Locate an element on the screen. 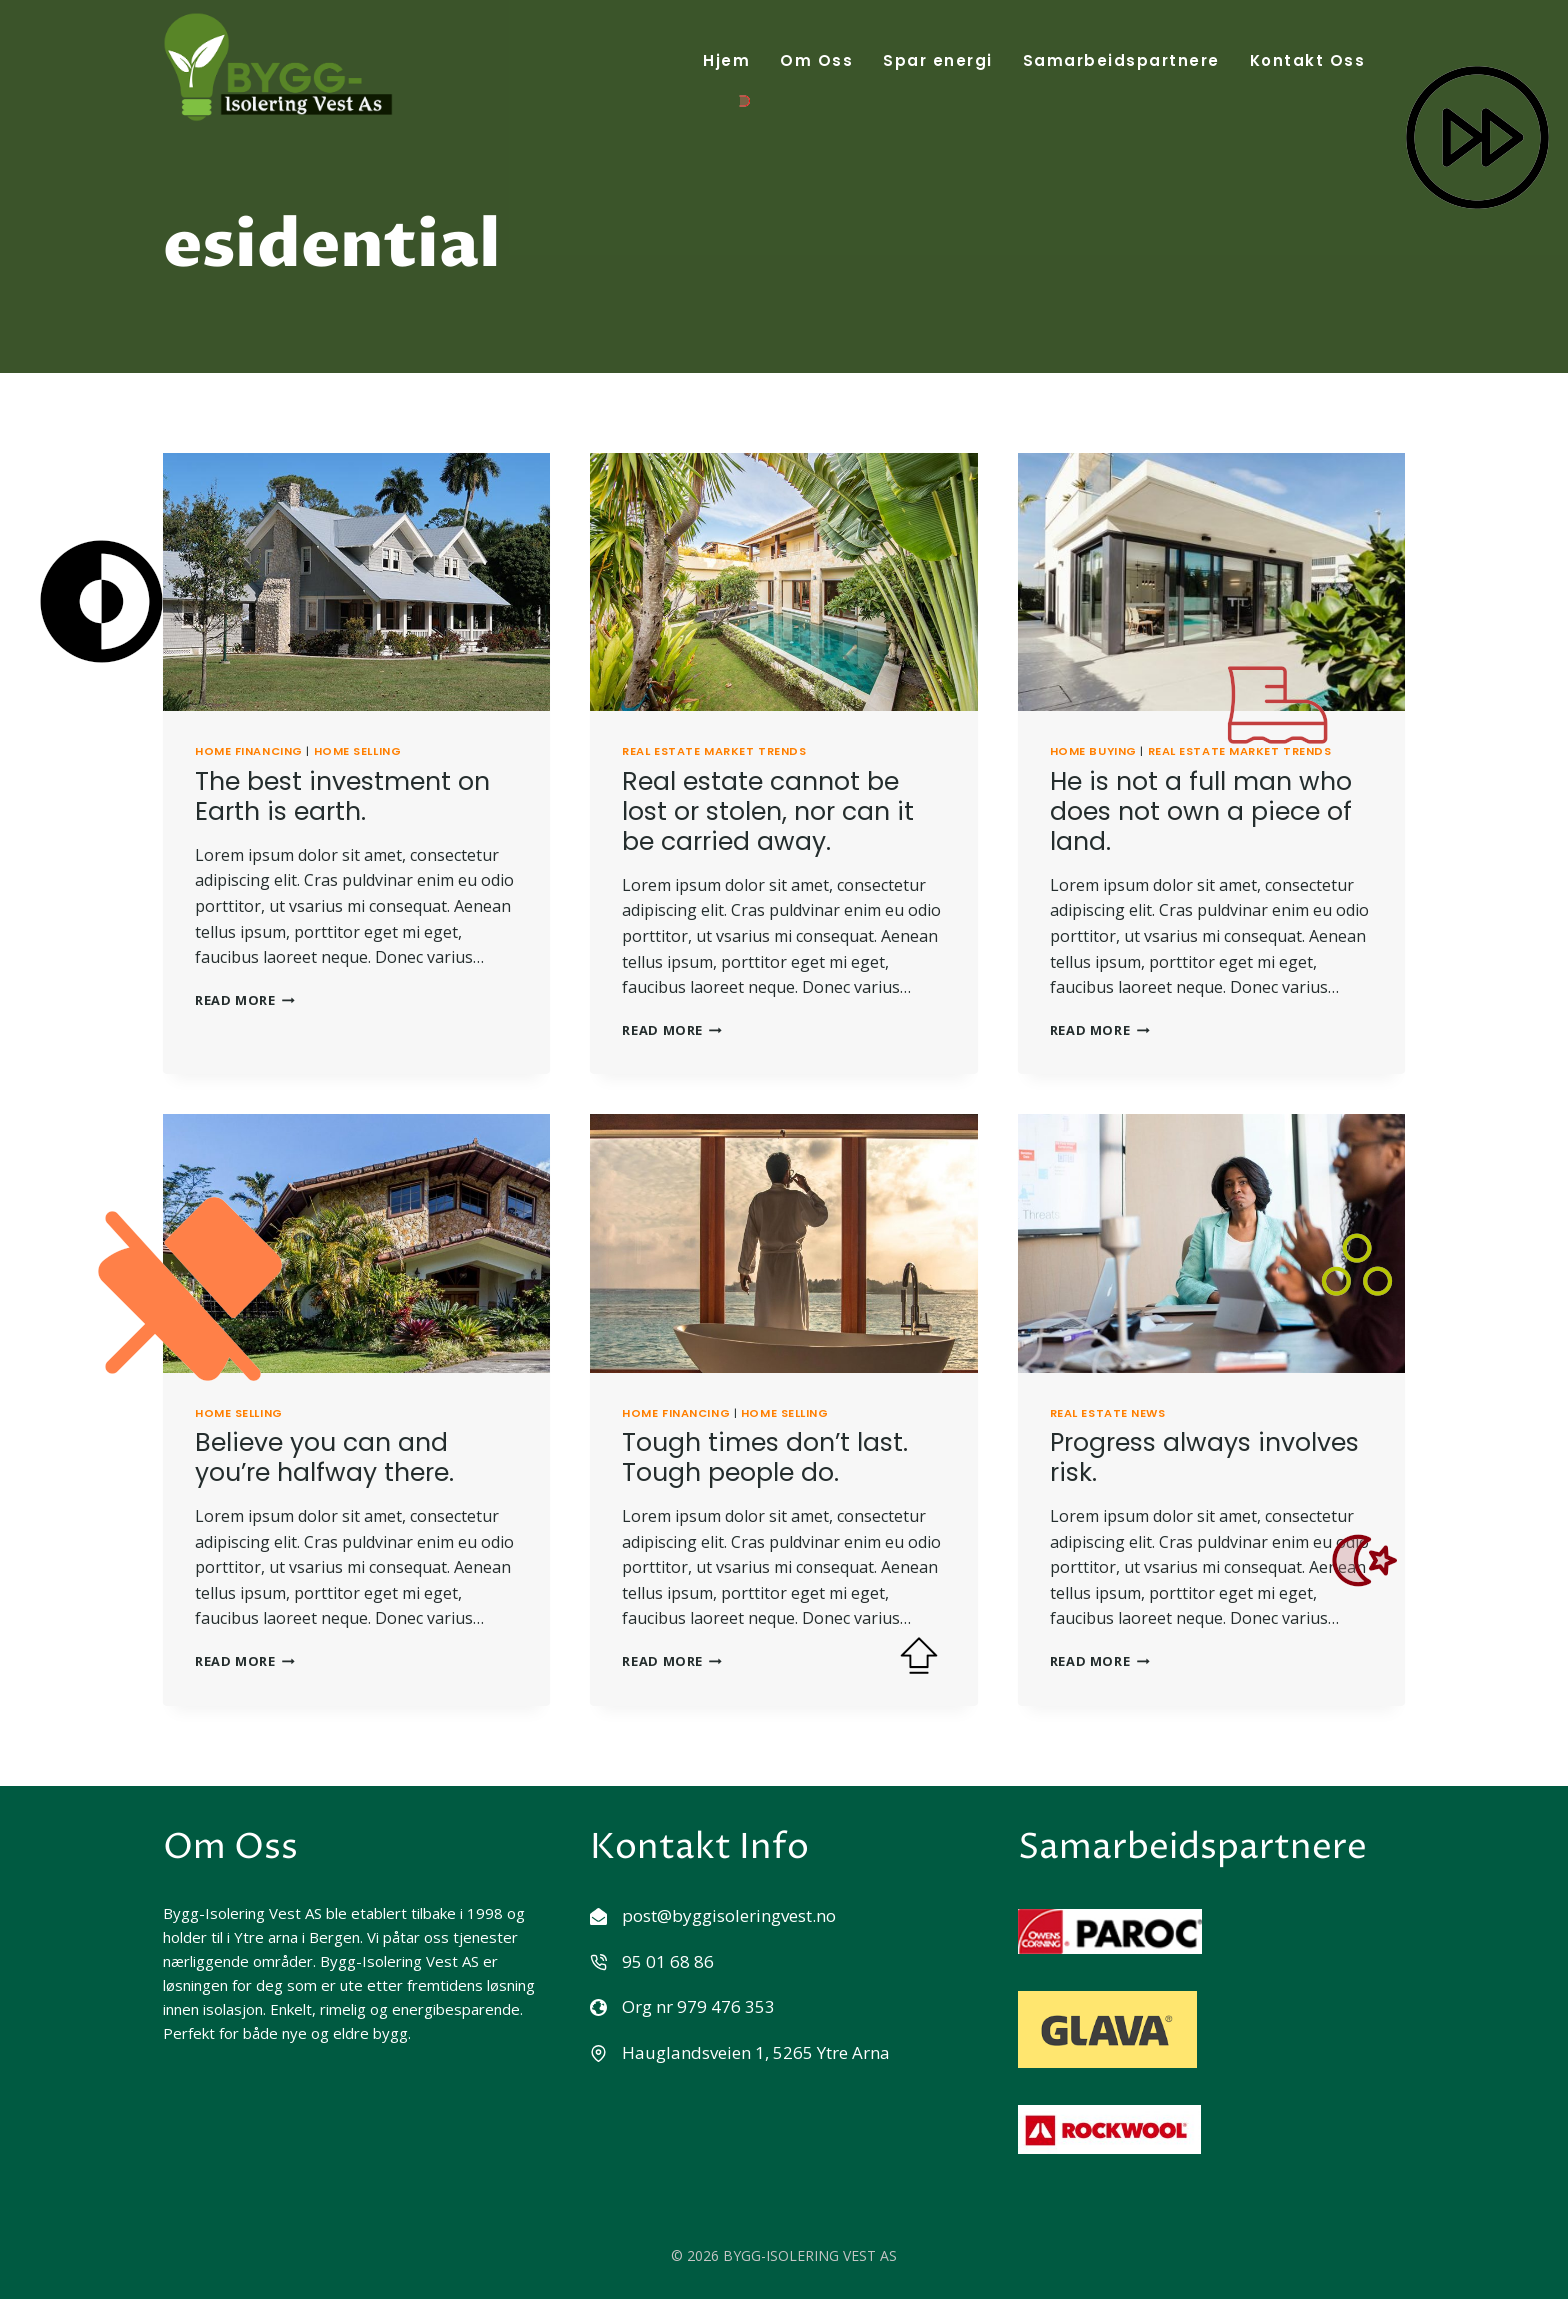 Image resolution: width=1568 pixels, height=2299 pixels. unpin this item is located at coordinates (183, 1296).